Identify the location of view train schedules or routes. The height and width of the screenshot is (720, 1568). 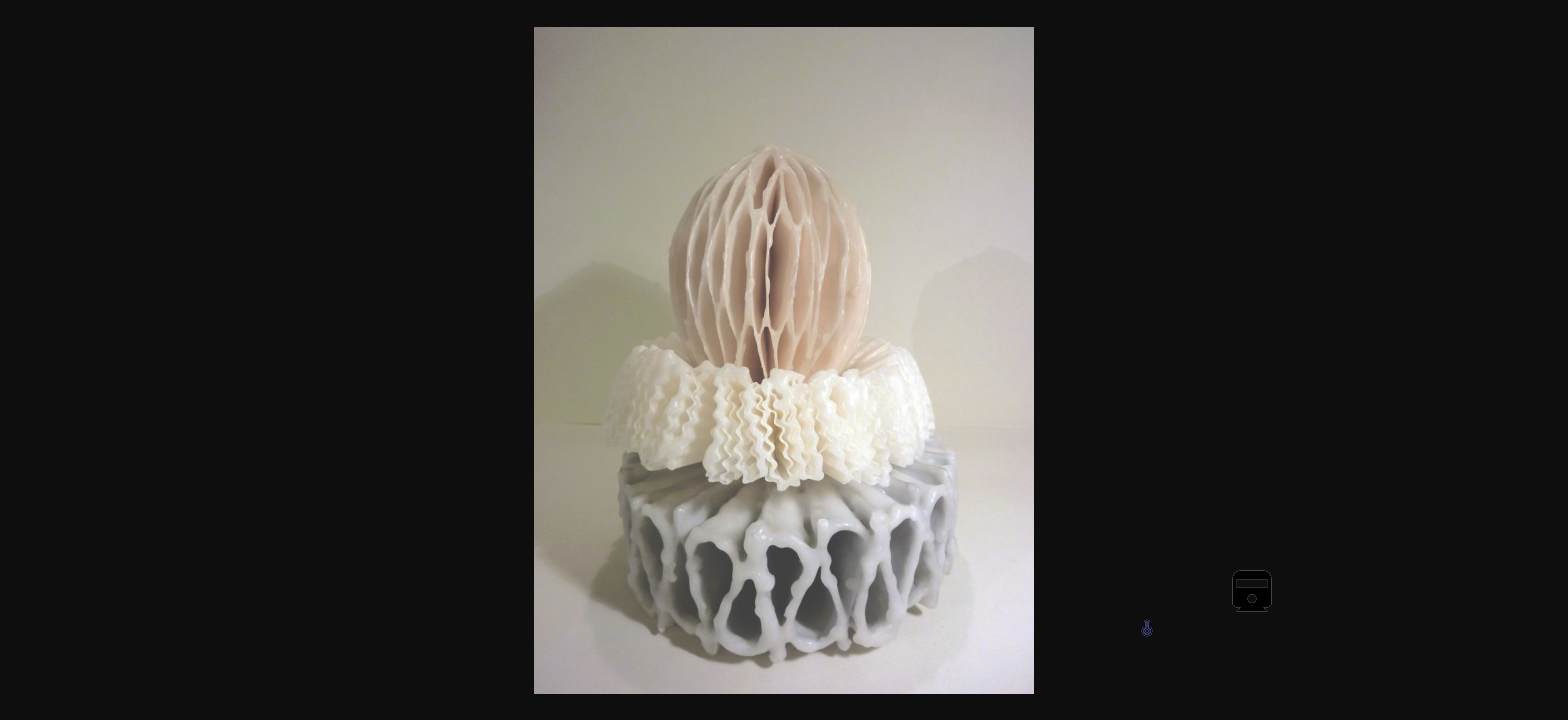
(1252, 590).